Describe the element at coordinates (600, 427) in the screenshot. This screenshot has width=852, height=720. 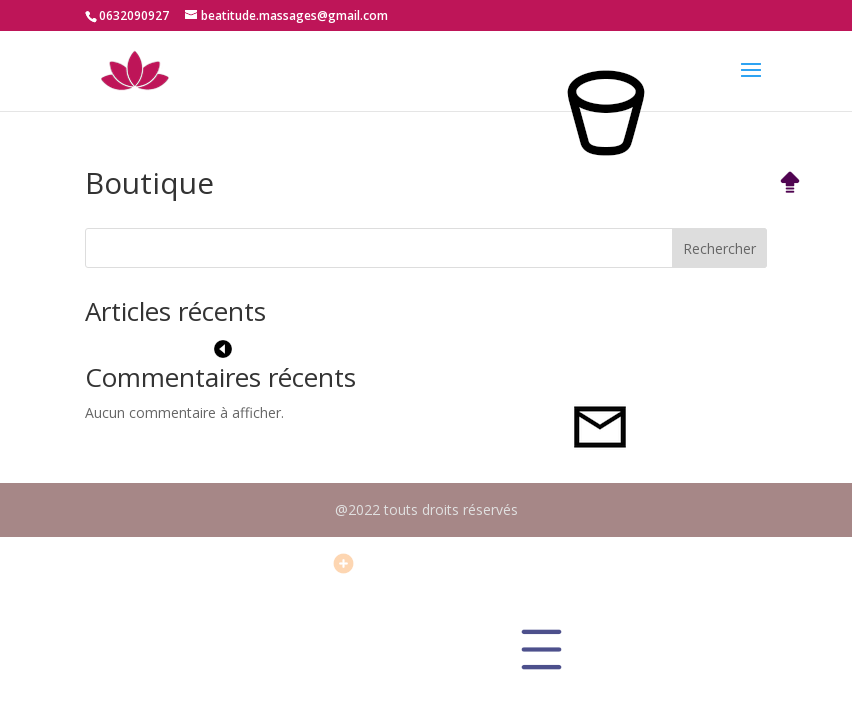
I see `open your email inbox` at that location.